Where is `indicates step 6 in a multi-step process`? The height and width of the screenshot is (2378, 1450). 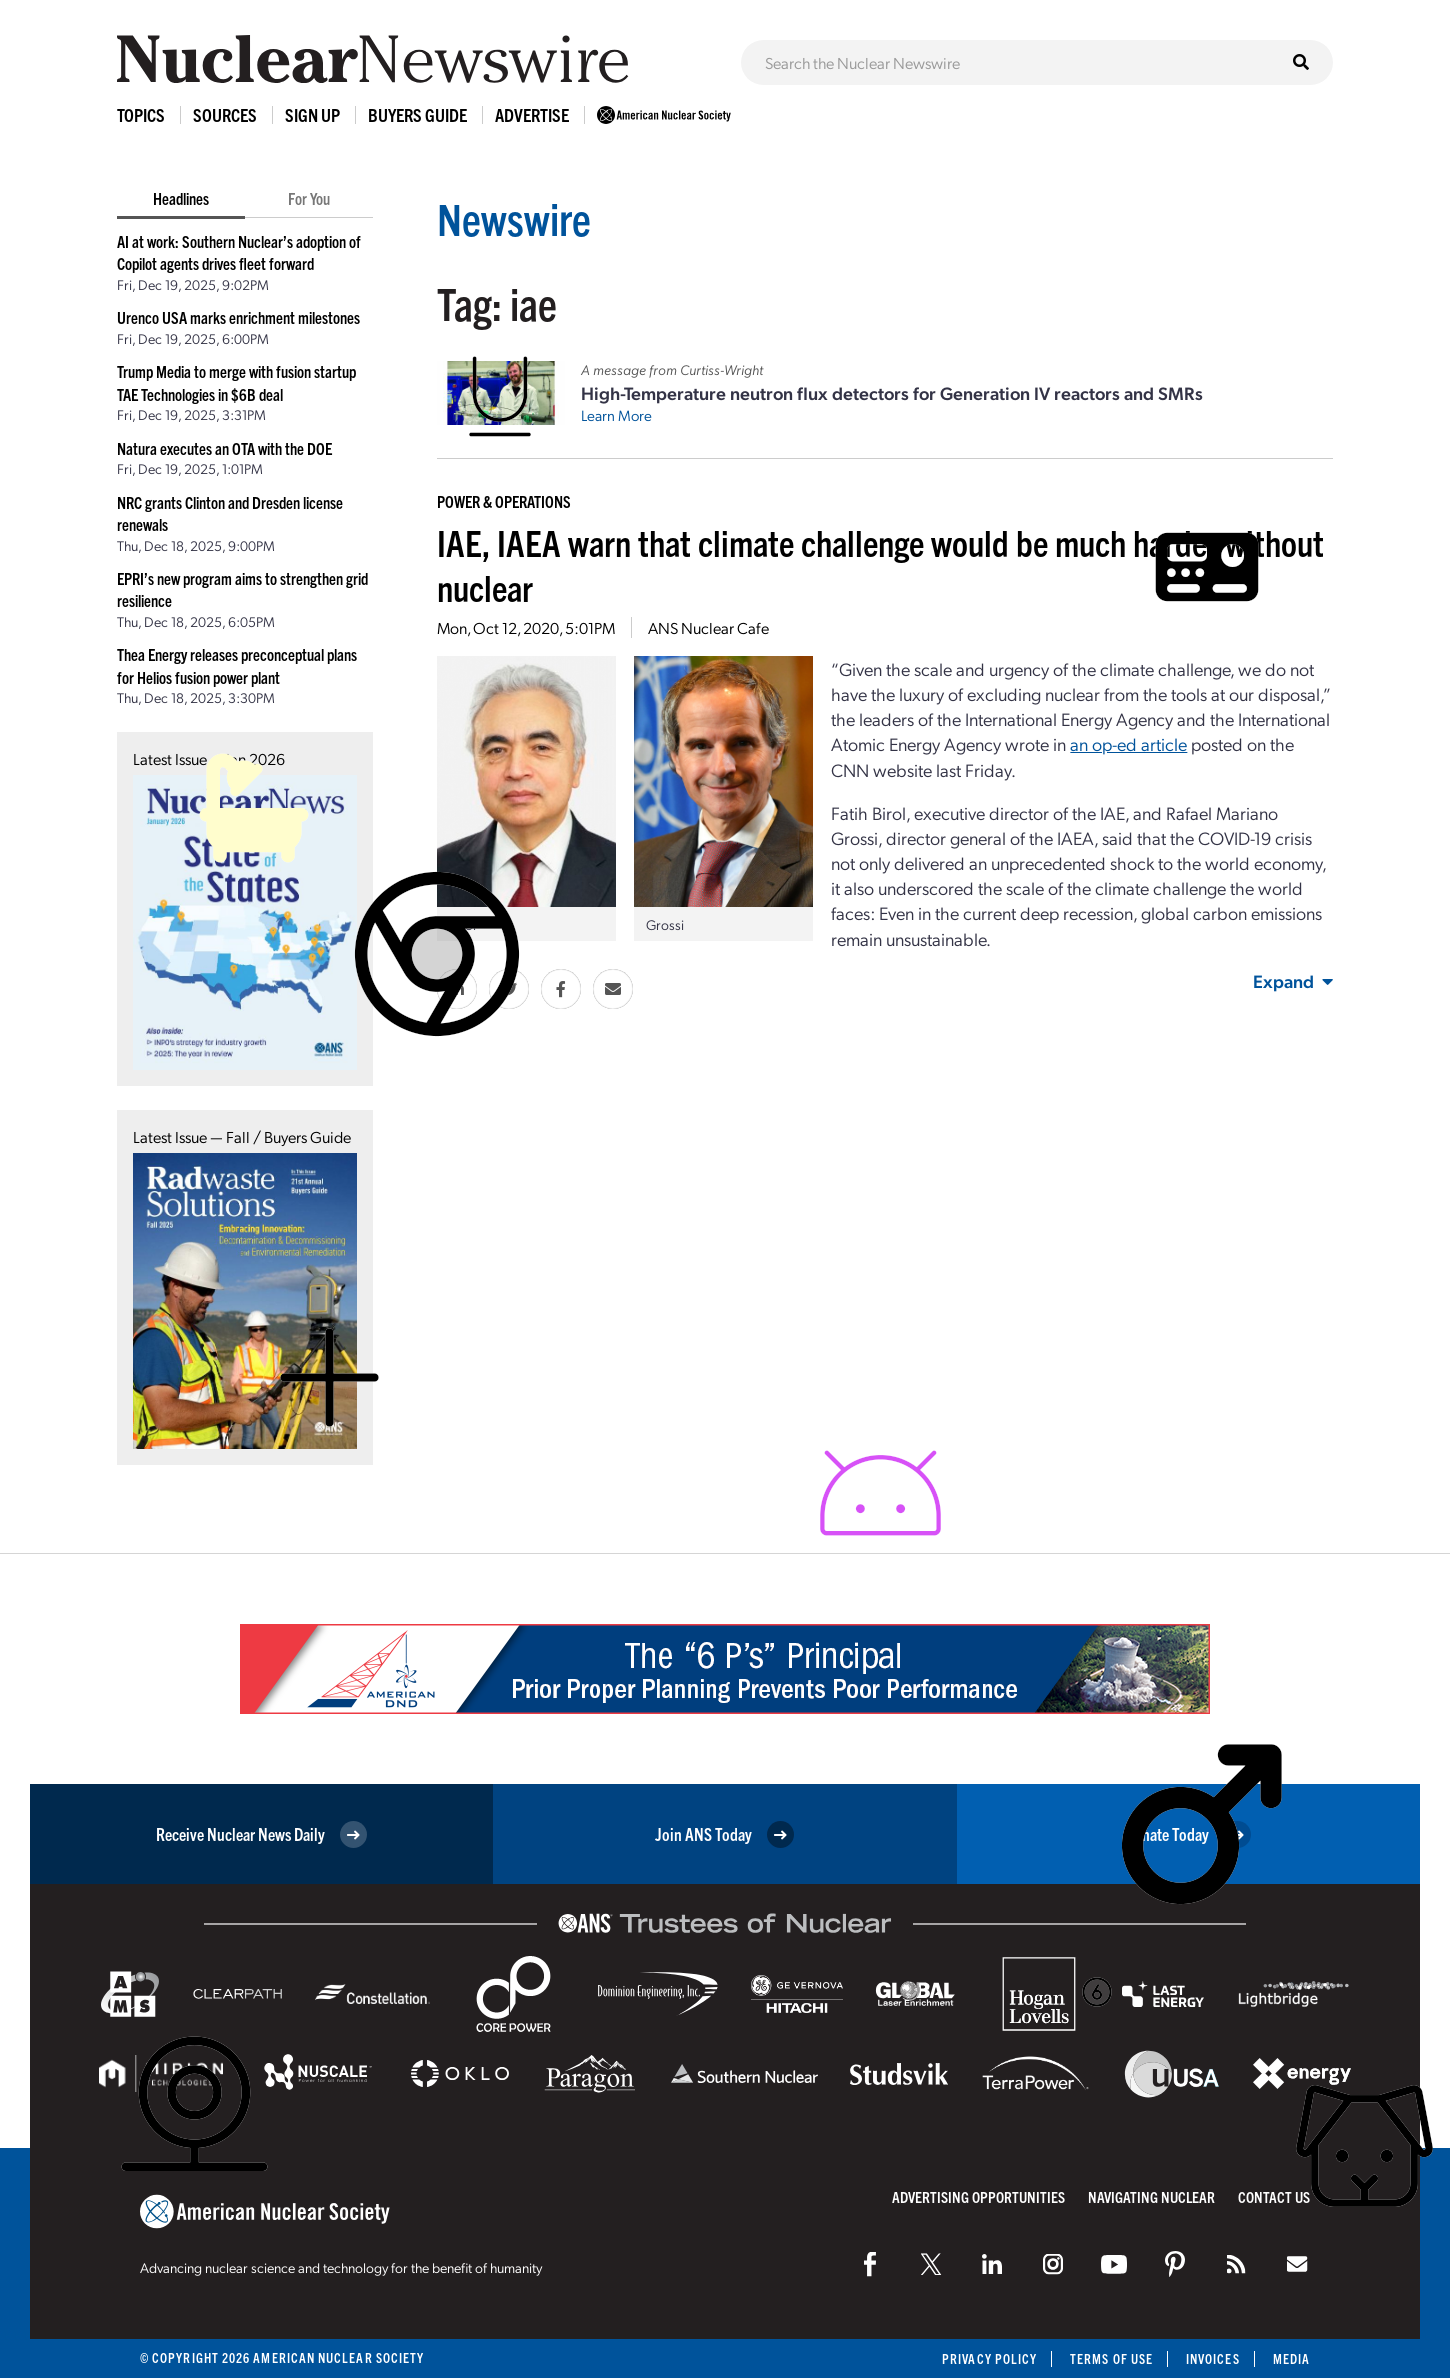 indicates step 6 in a multi-step process is located at coordinates (1097, 1992).